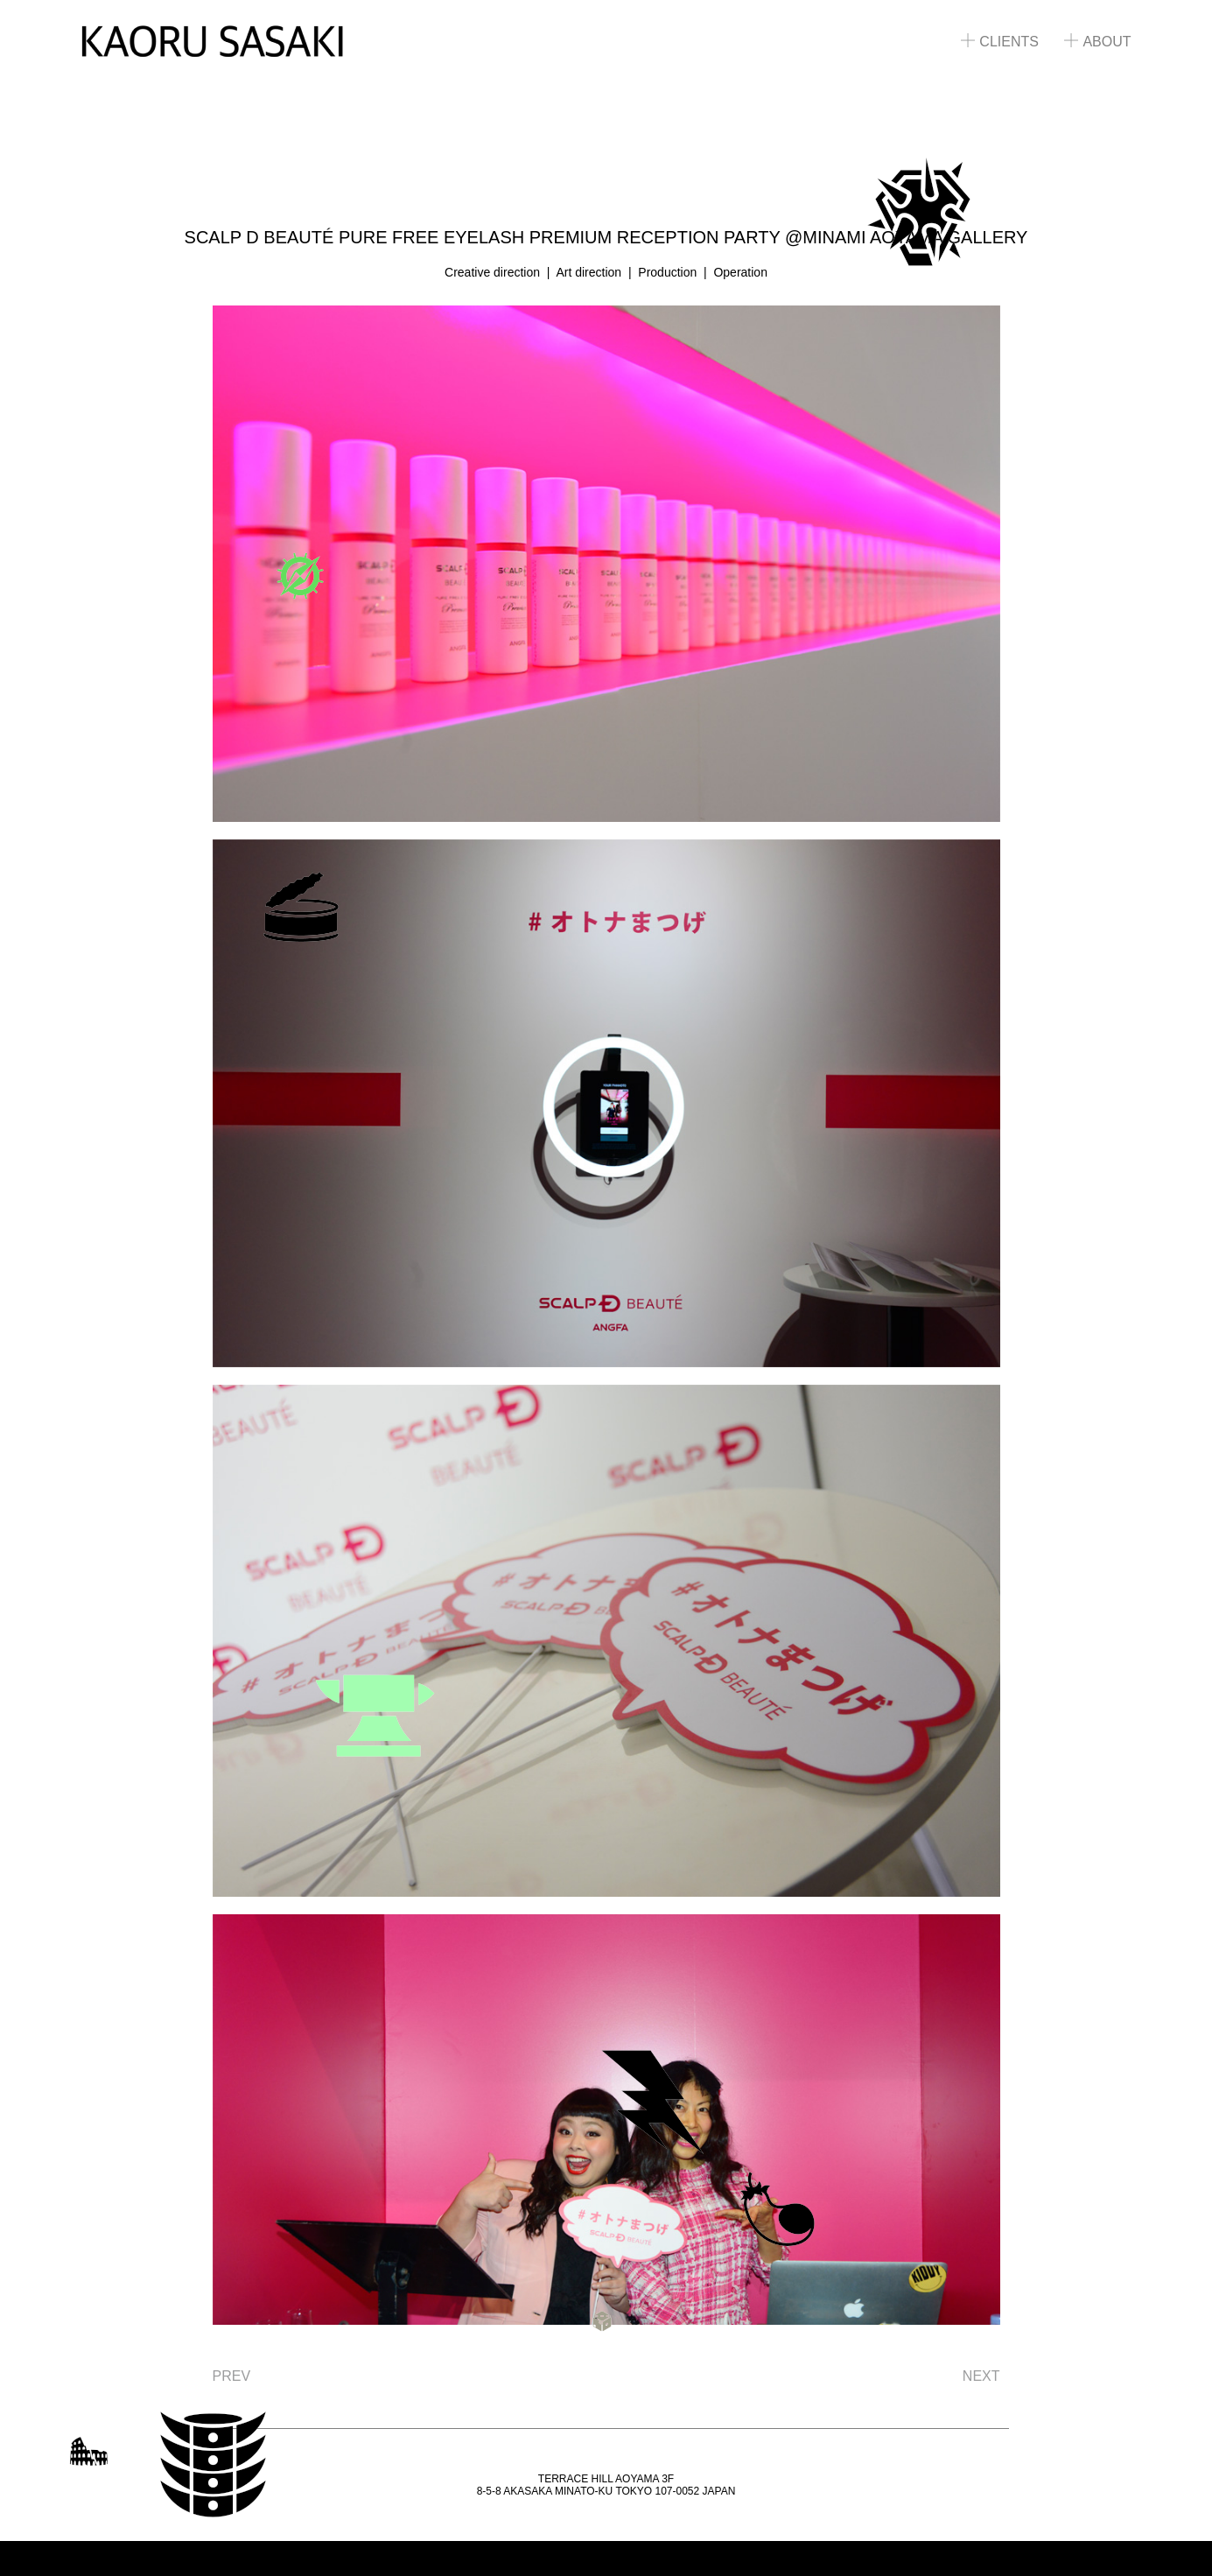  I want to click on access crafting or blacksmith features, so click(375, 1709).